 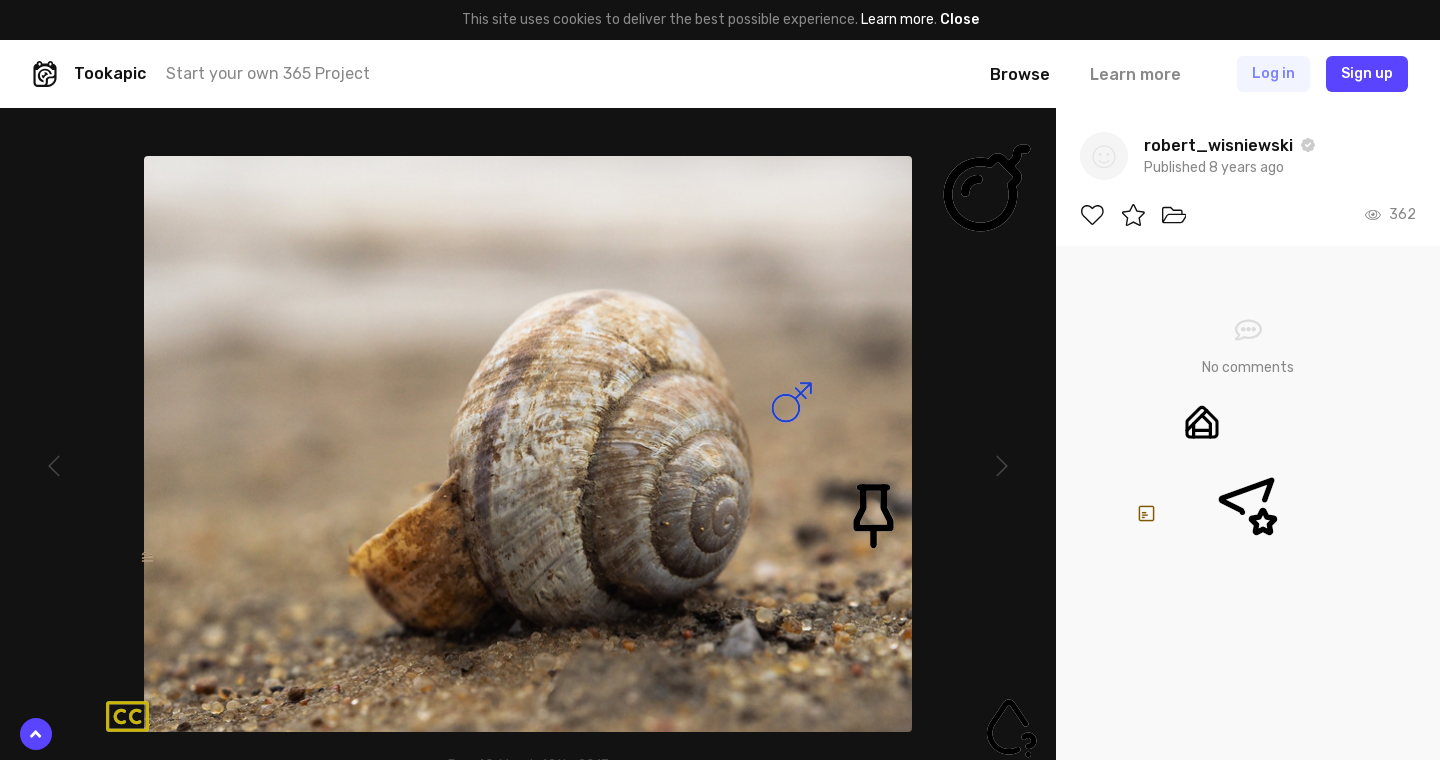 What do you see at coordinates (792, 401) in the screenshot?
I see `indicates transgender or non-binary gender identity option` at bounding box center [792, 401].